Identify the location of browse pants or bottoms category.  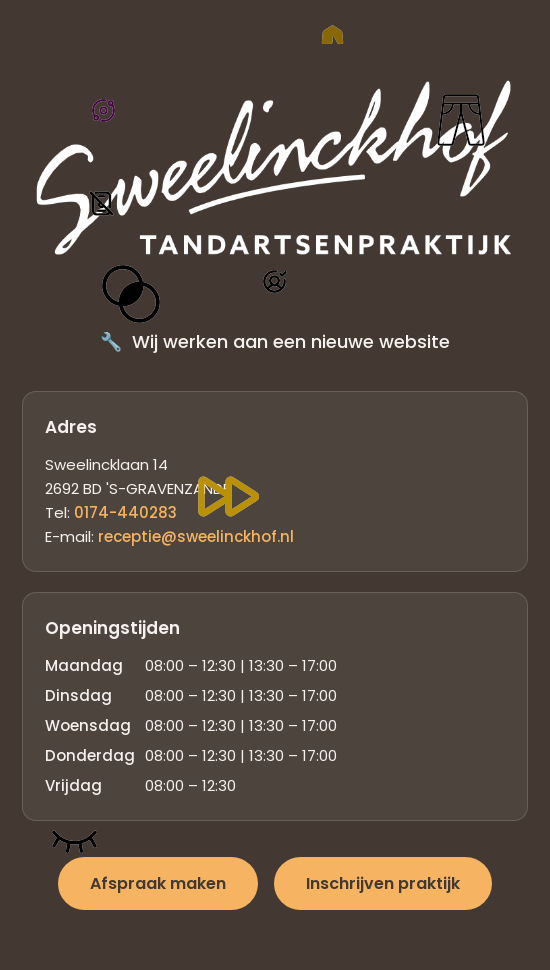
(461, 120).